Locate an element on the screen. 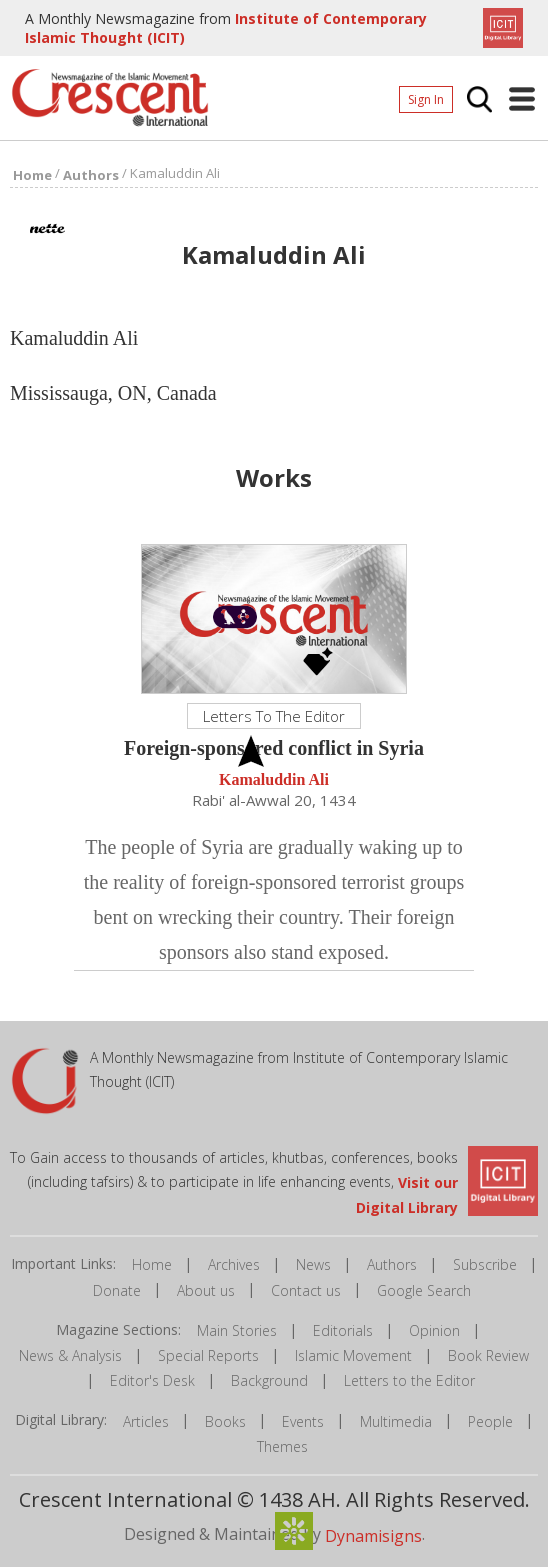 This screenshot has height=1567, width=548. radar app logo is located at coordinates (251, 751).